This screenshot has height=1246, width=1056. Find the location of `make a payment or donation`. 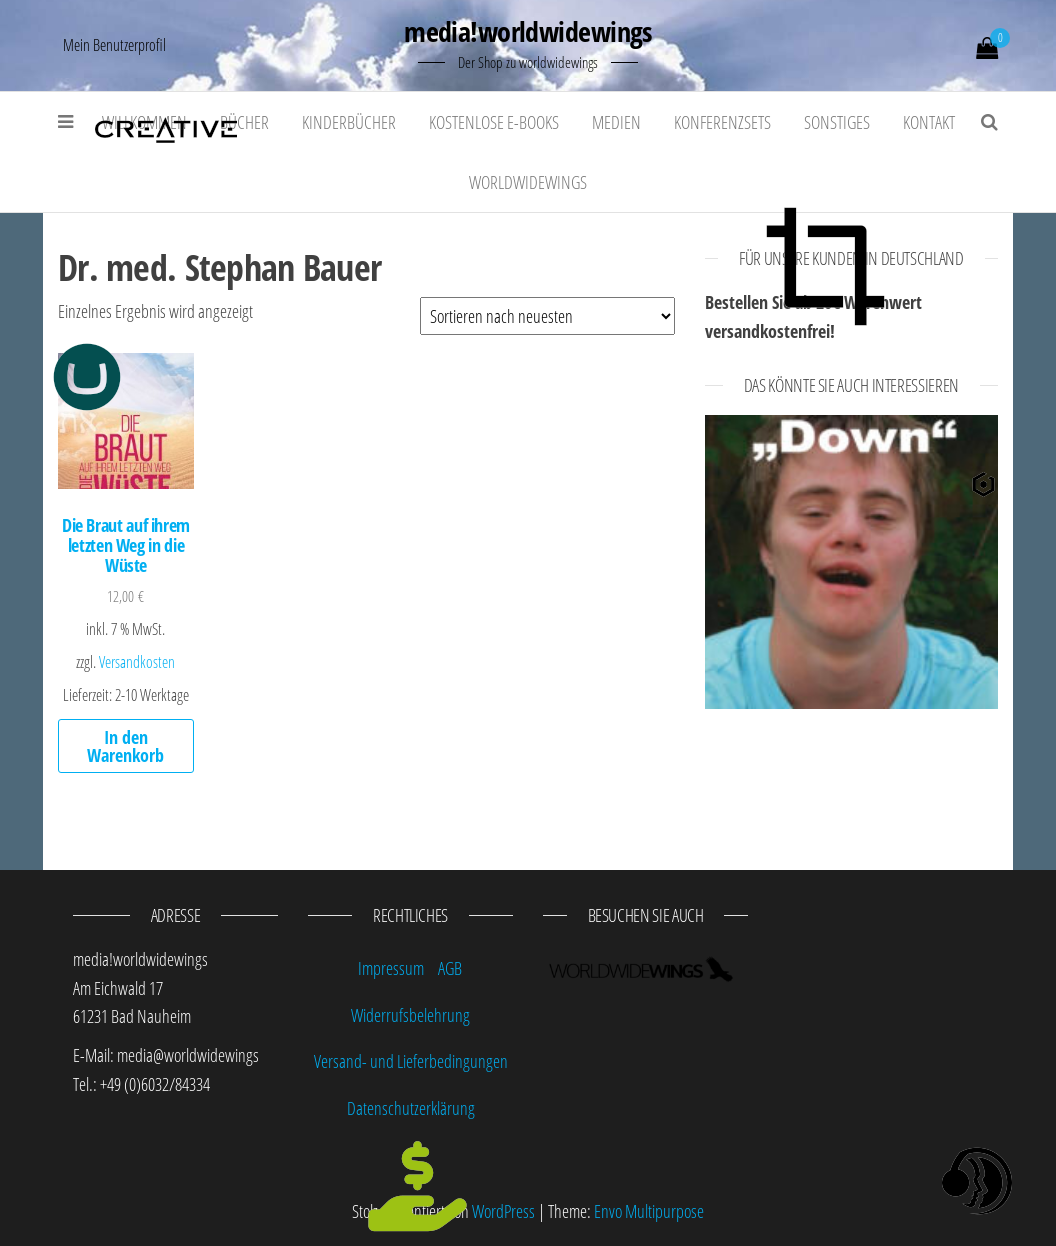

make a payment or donation is located at coordinates (417, 1187).